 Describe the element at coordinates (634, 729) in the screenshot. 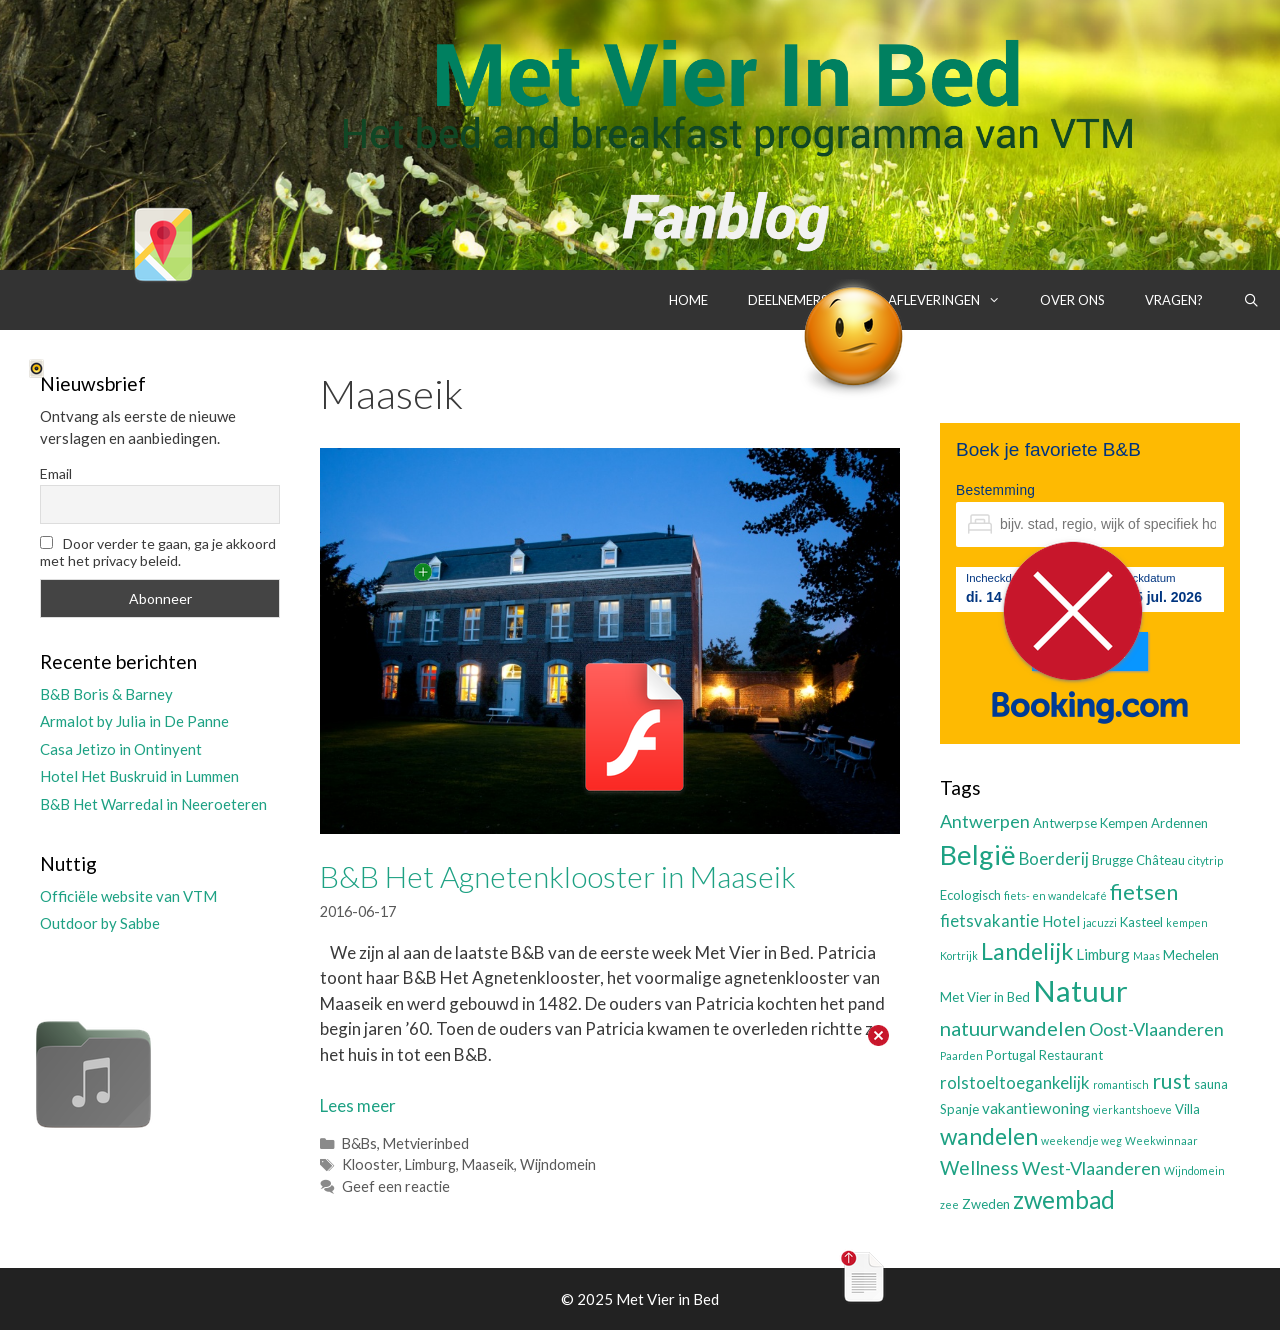

I see `flash video file type indicator` at that location.